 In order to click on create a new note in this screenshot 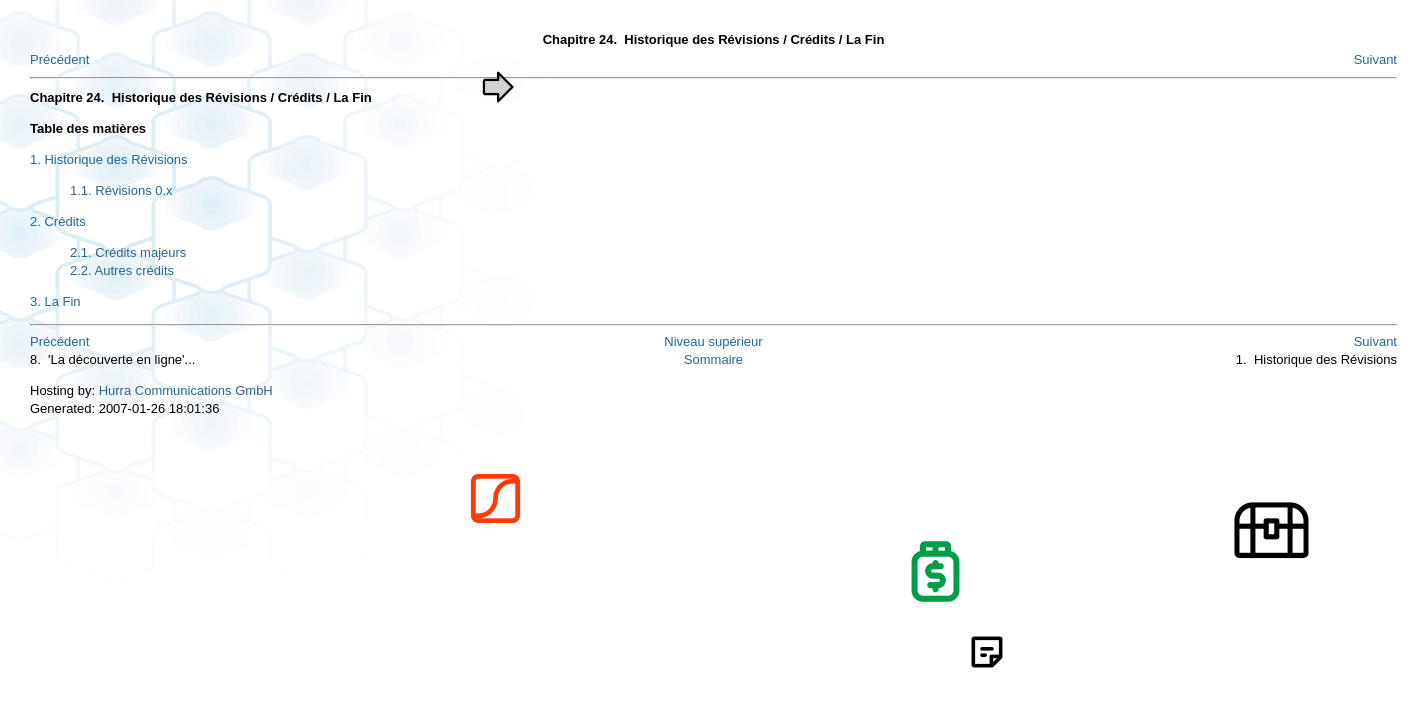, I will do `click(987, 652)`.